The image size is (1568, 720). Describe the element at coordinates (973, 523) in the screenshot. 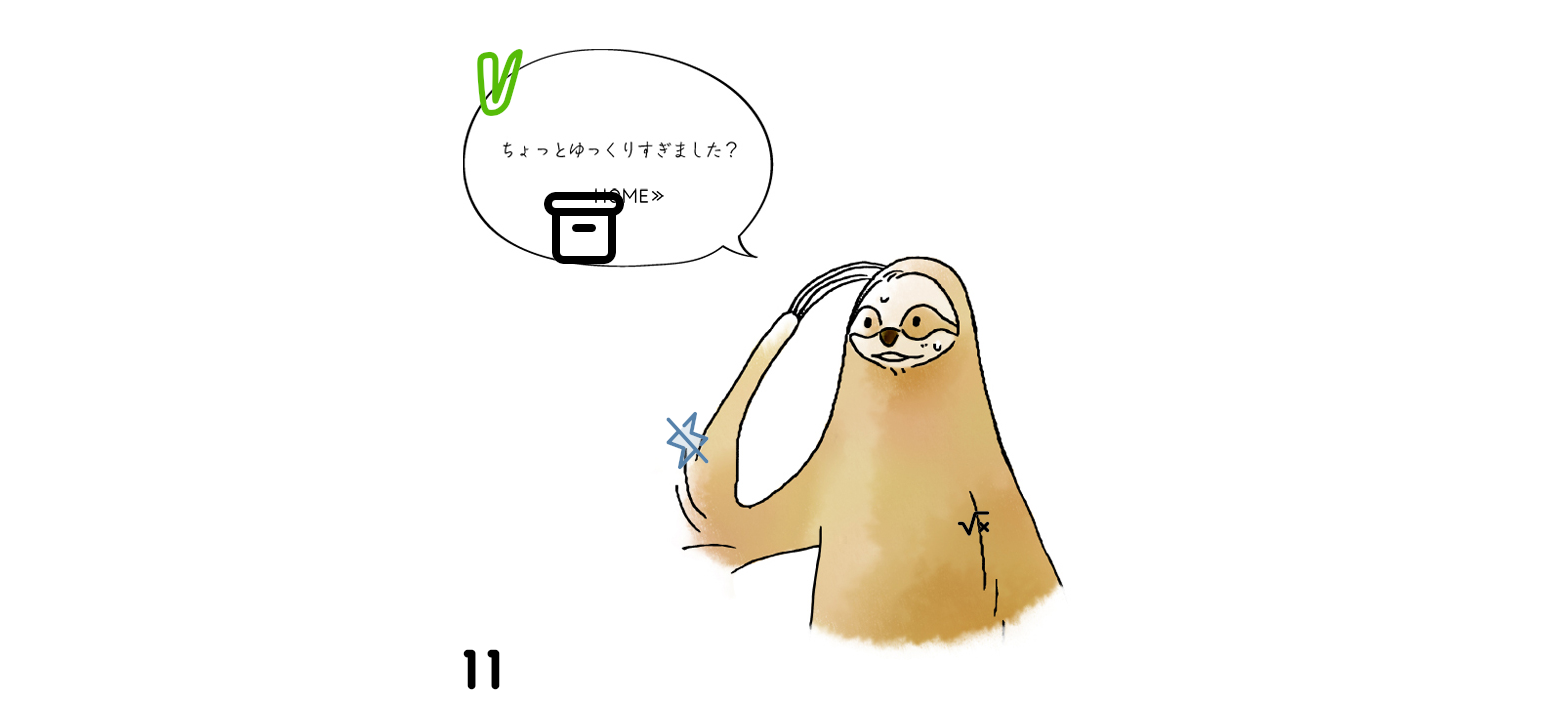

I see `access mathematical or scientific calculator functions` at that location.